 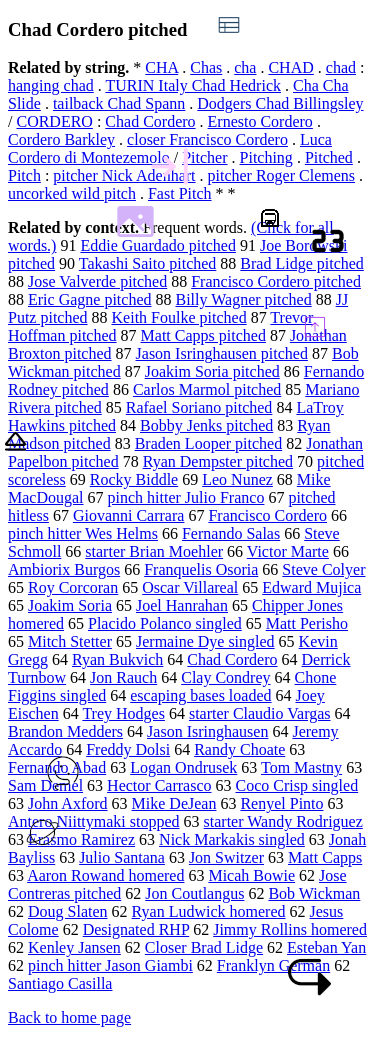 What do you see at coordinates (328, 241) in the screenshot?
I see `displays the number 23 as a badge or label` at bounding box center [328, 241].